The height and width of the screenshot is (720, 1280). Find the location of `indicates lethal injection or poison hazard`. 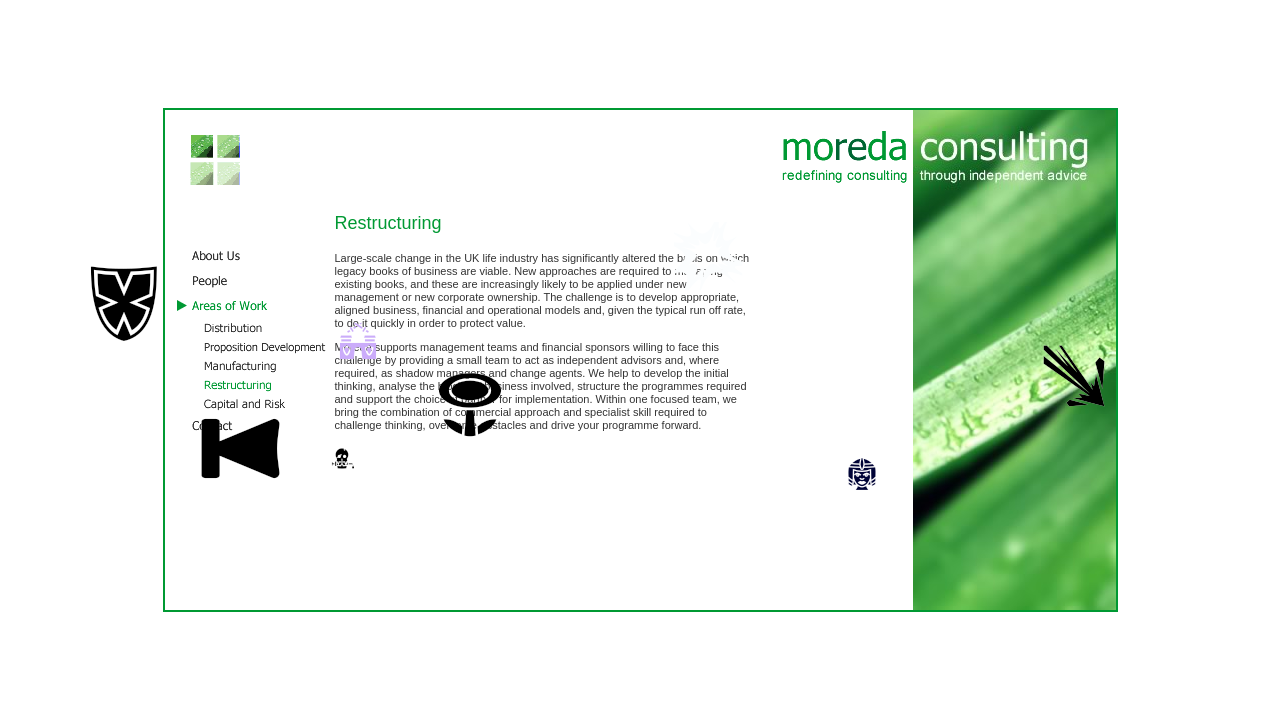

indicates lethal injection or poison hazard is located at coordinates (342, 458).